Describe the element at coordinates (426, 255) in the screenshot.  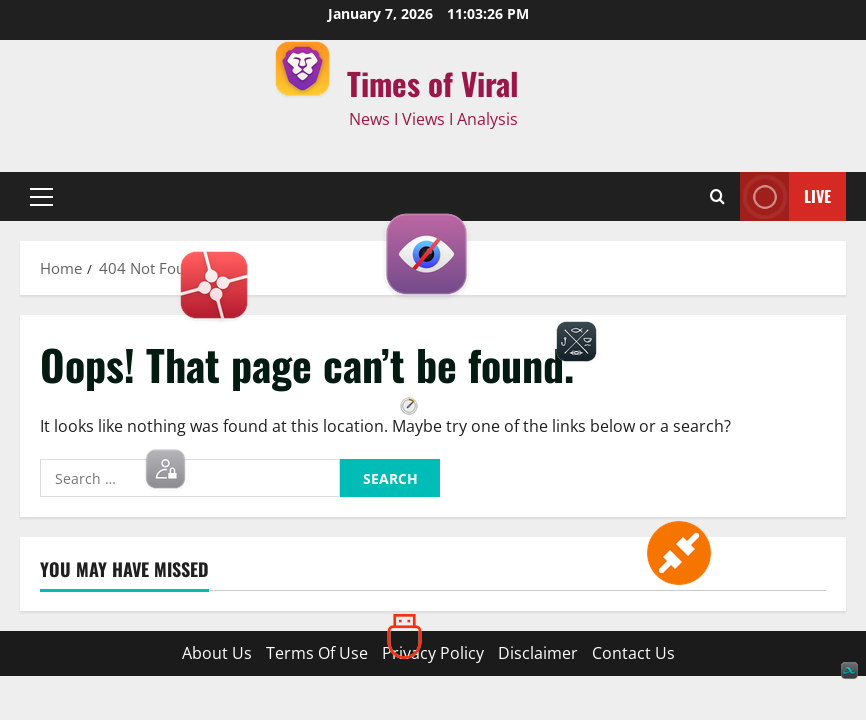
I see `open privacy and security settings` at that location.